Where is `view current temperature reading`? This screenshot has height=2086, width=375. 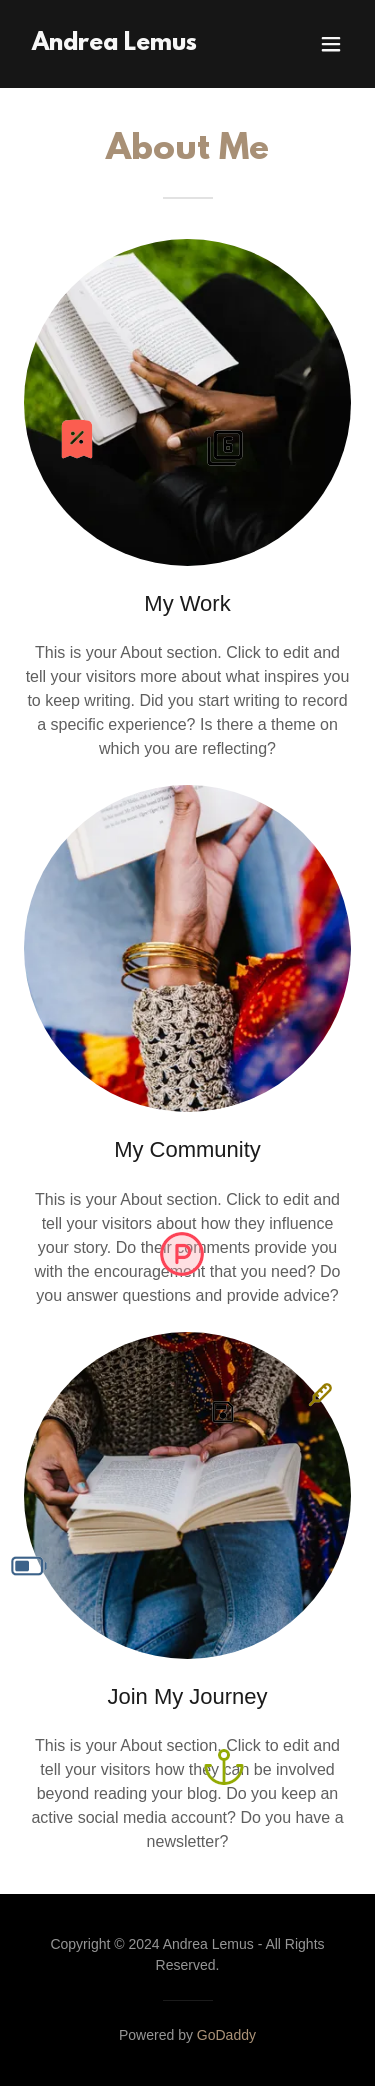
view current temperature reading is located at coordinates (320, 1394).